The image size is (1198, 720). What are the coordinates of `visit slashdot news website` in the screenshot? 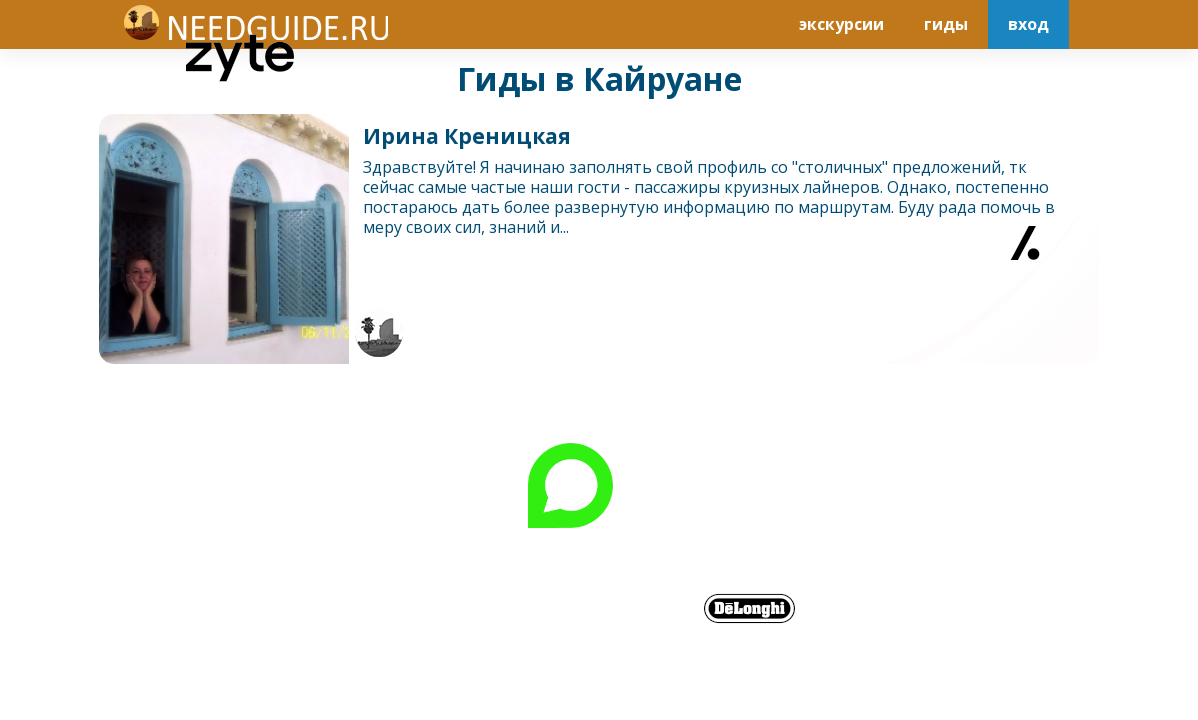 It's located at (1025, 243).